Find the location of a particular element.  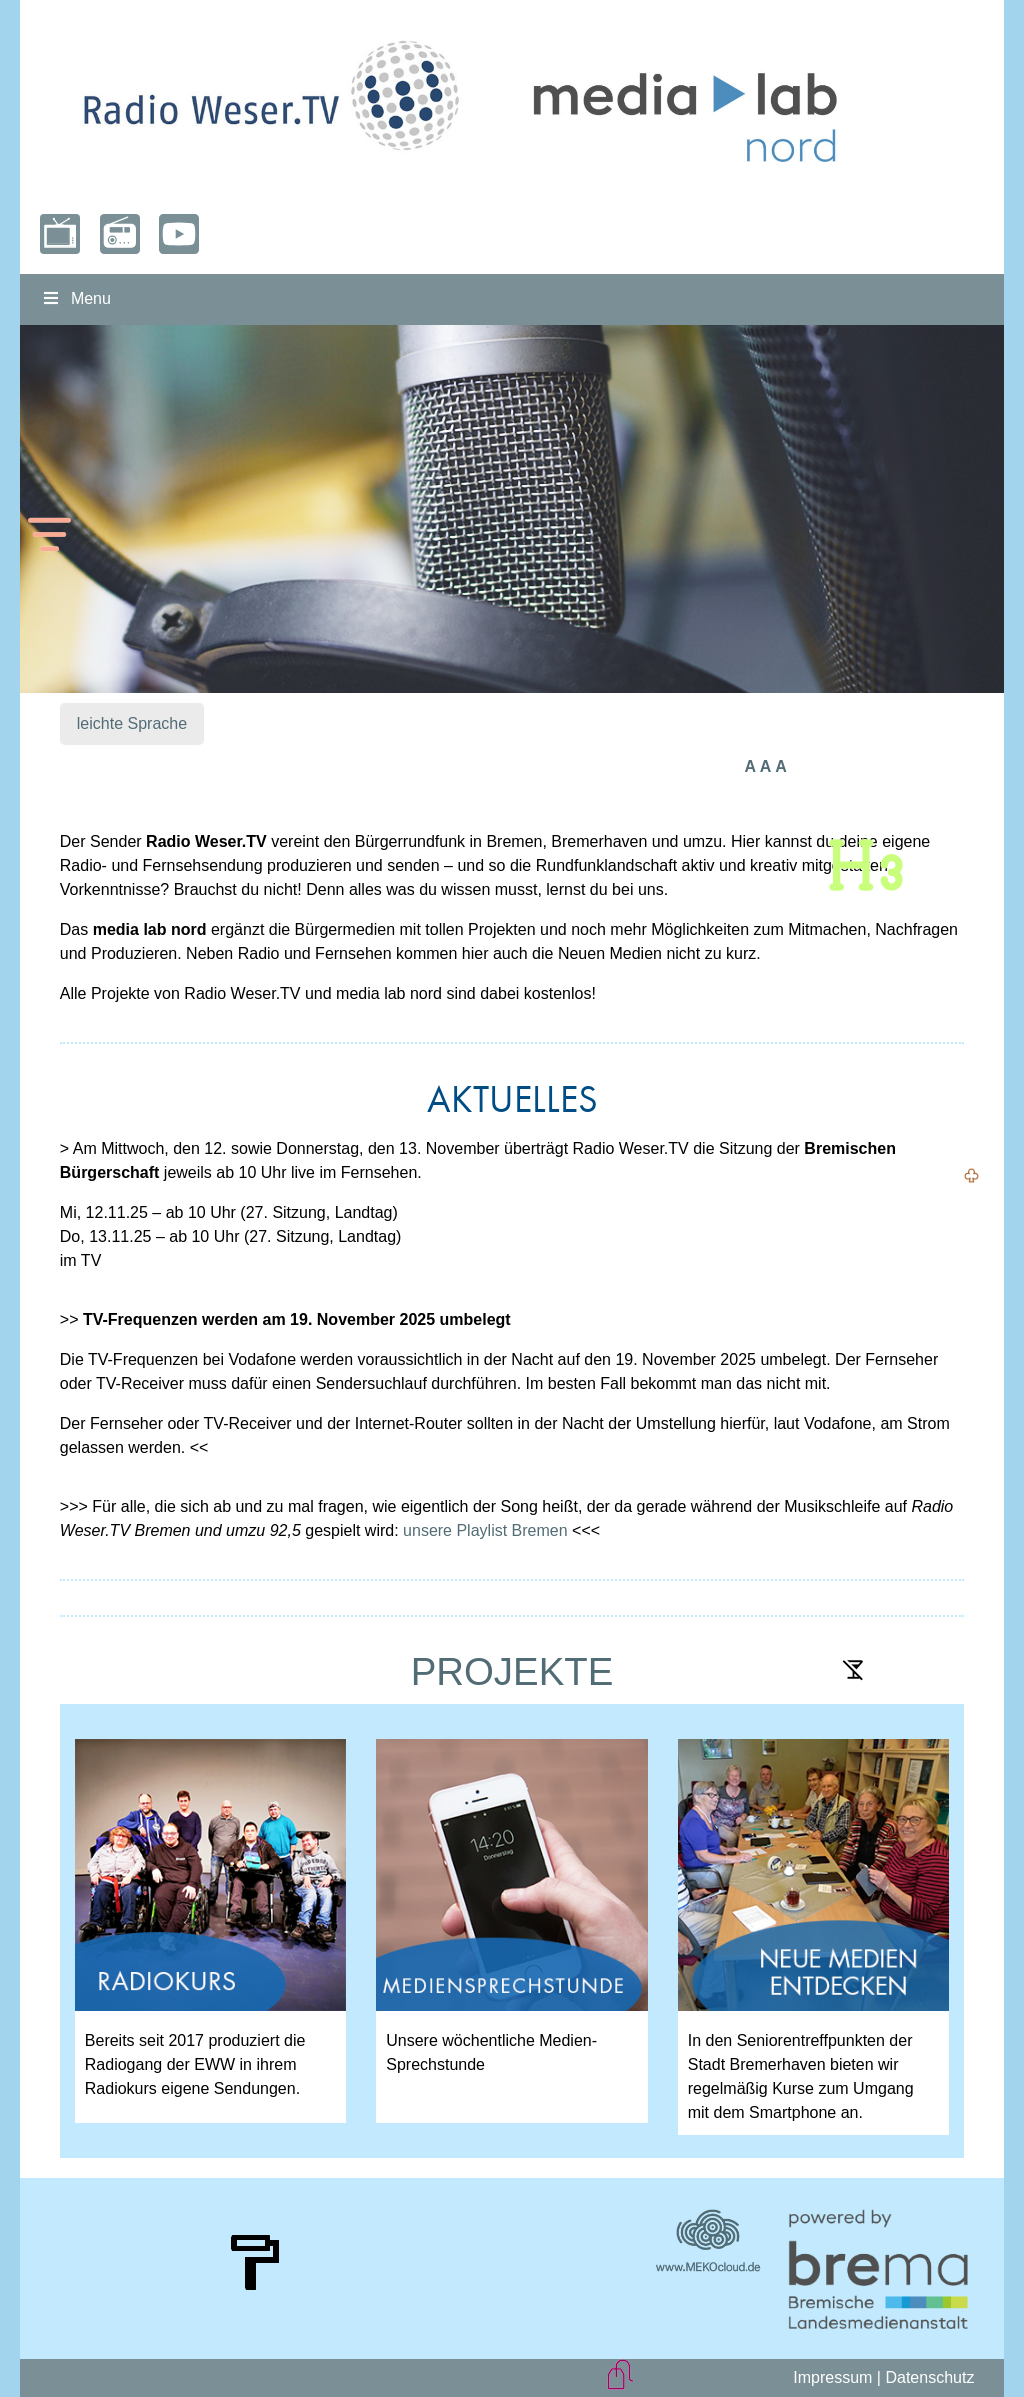

filter list or search results is located at coordinates (49, 534).